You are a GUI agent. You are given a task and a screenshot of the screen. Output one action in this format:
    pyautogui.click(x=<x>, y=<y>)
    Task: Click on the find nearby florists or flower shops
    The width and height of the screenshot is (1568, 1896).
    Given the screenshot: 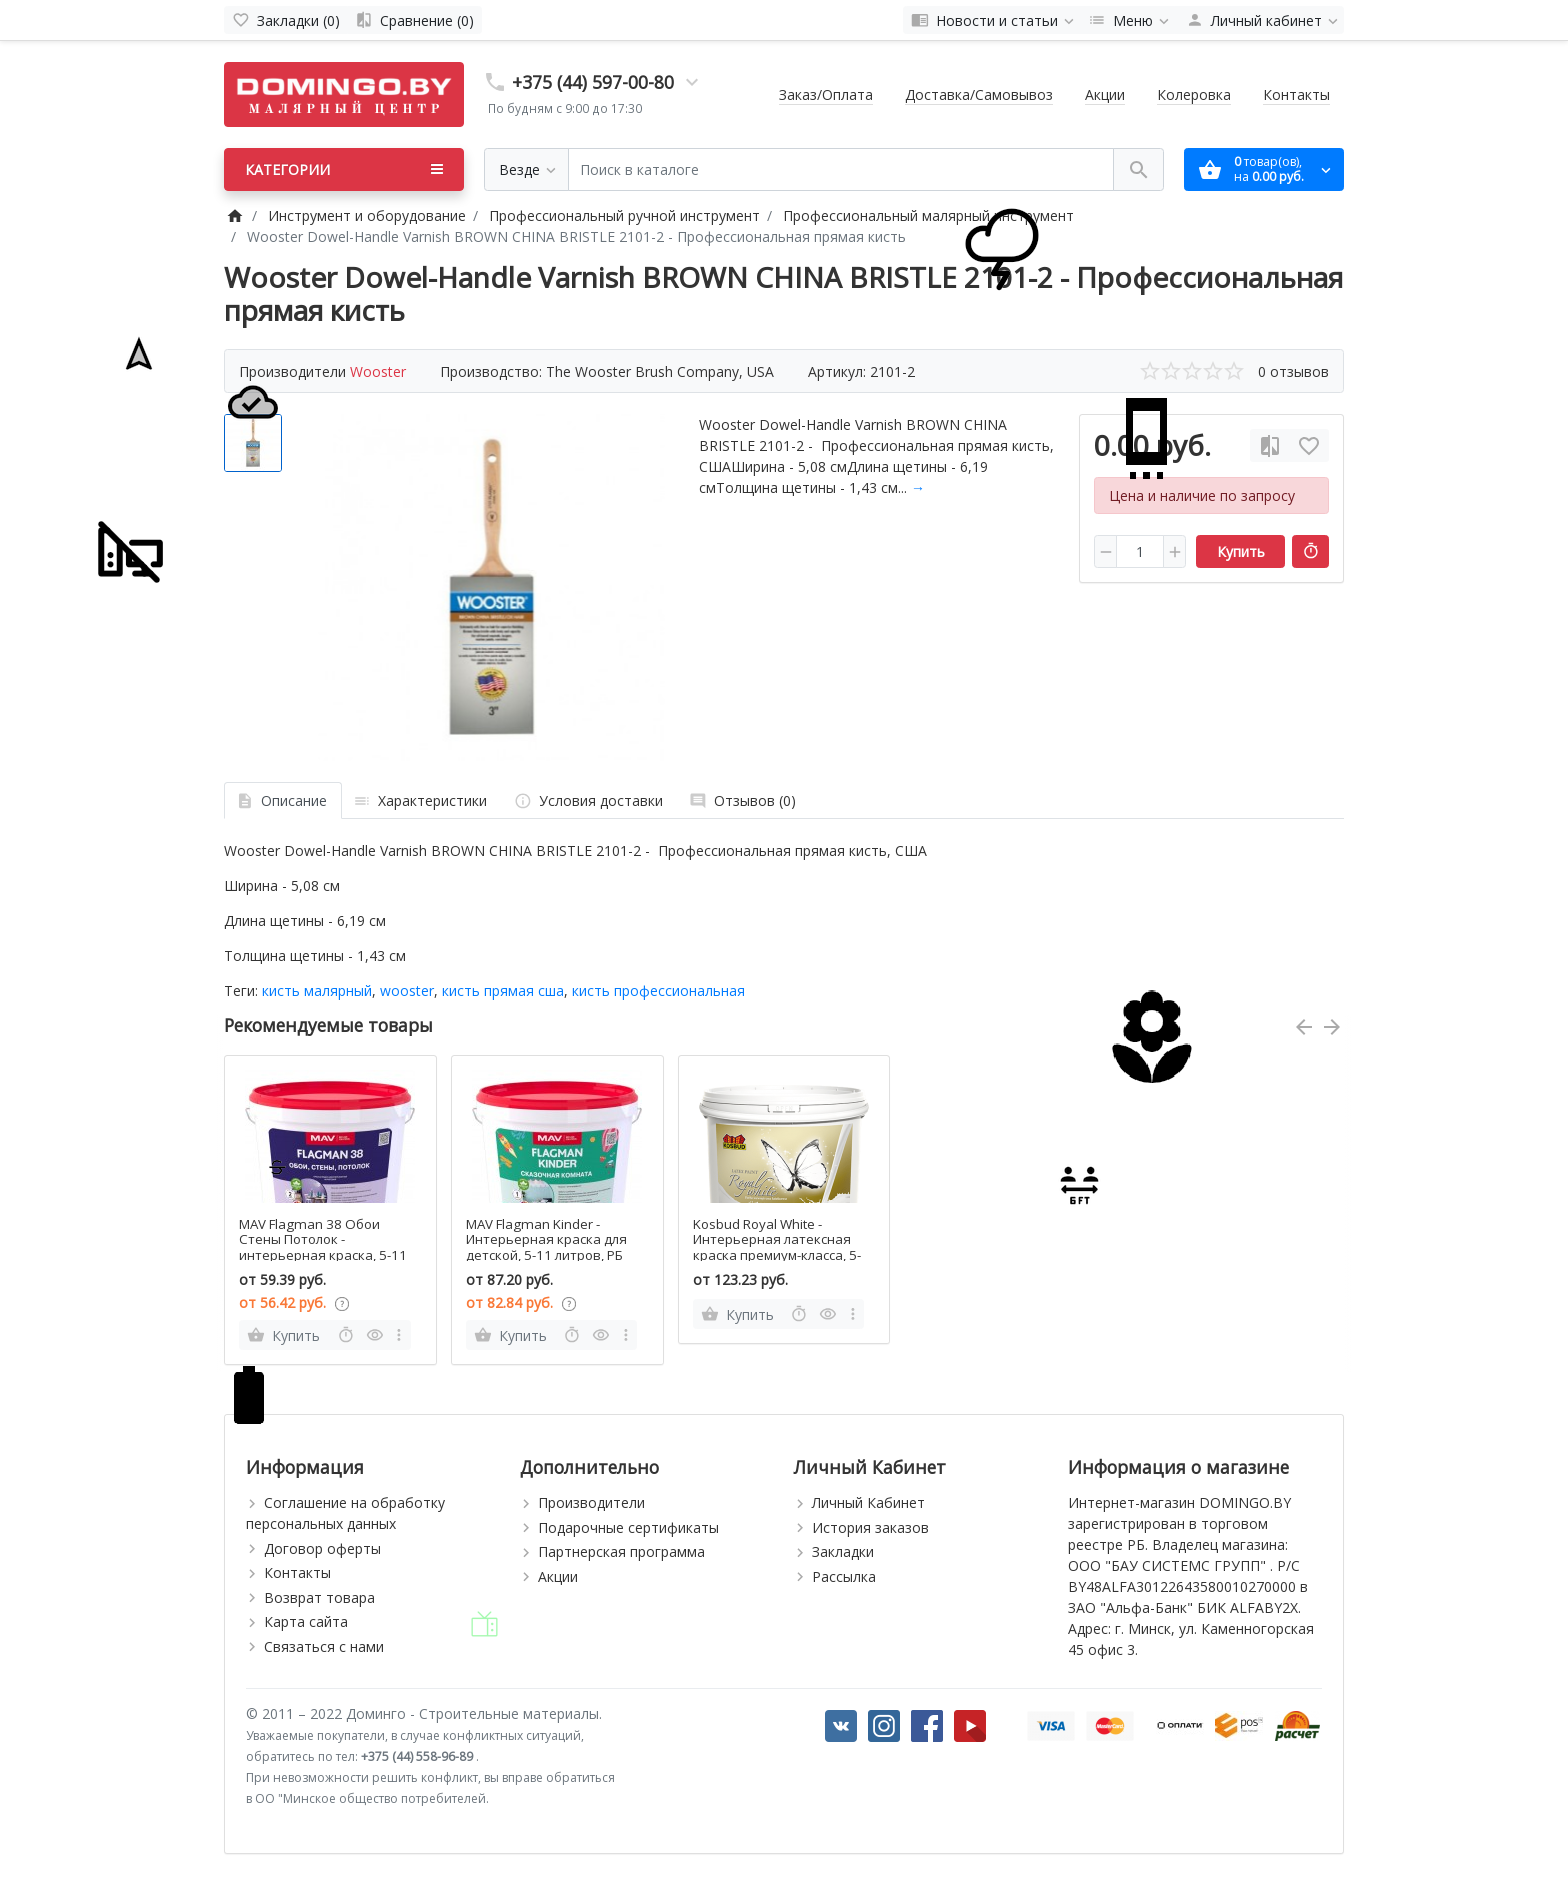 What is the action you would take?
    pyautogui.click(x=1152, y=1039)
    